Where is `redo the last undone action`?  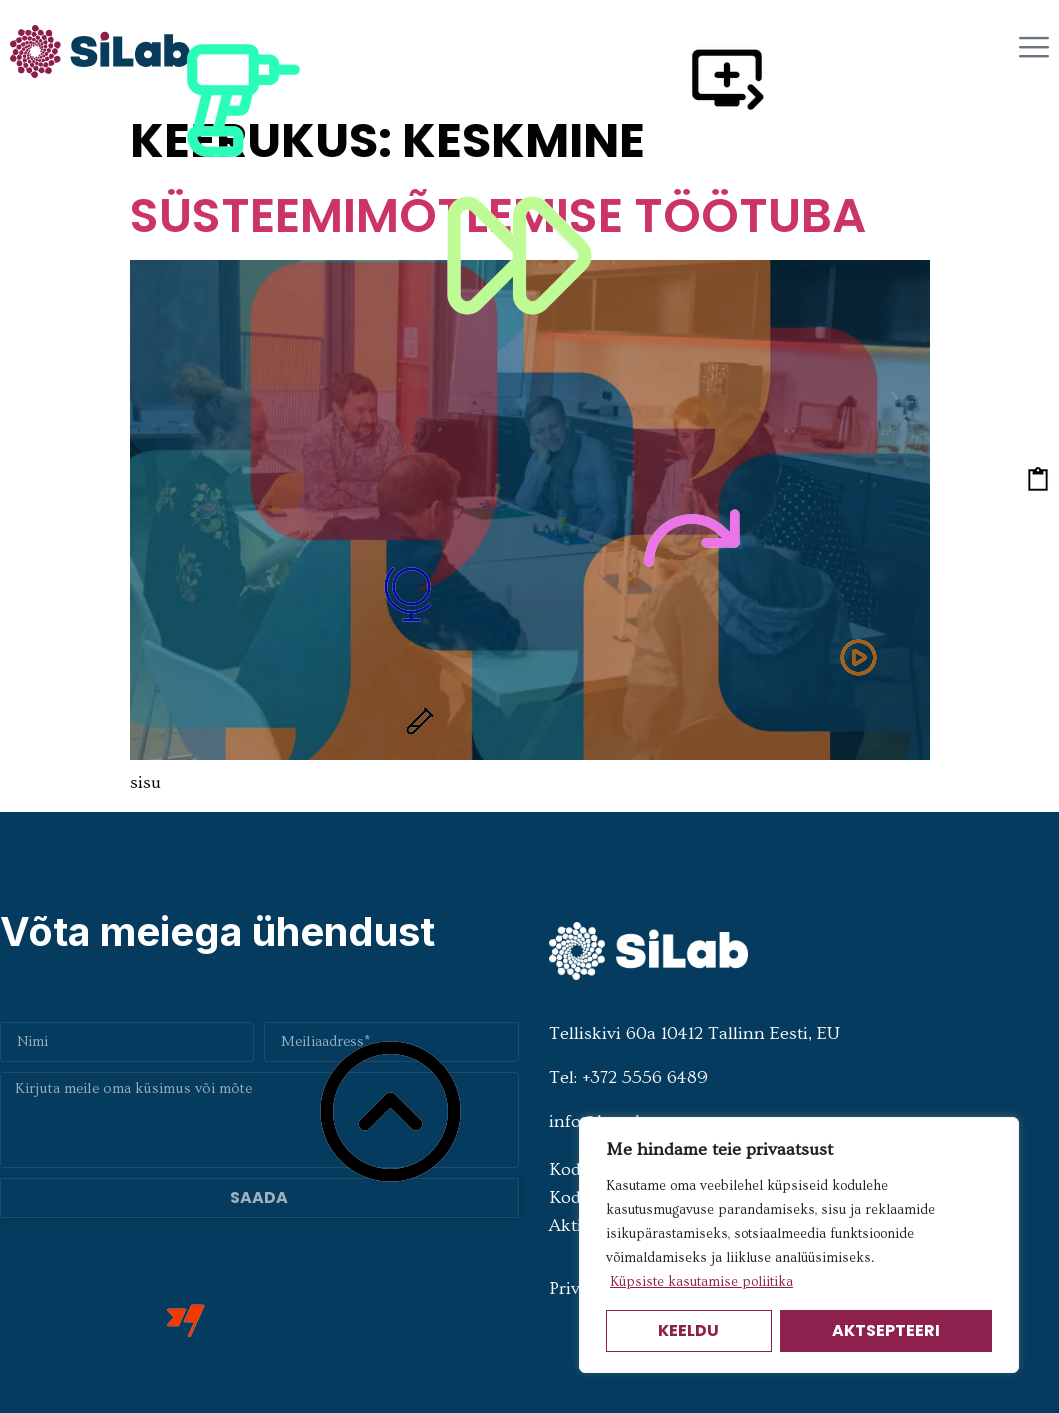 redo the last undone action is located at coordinates (692, 538).